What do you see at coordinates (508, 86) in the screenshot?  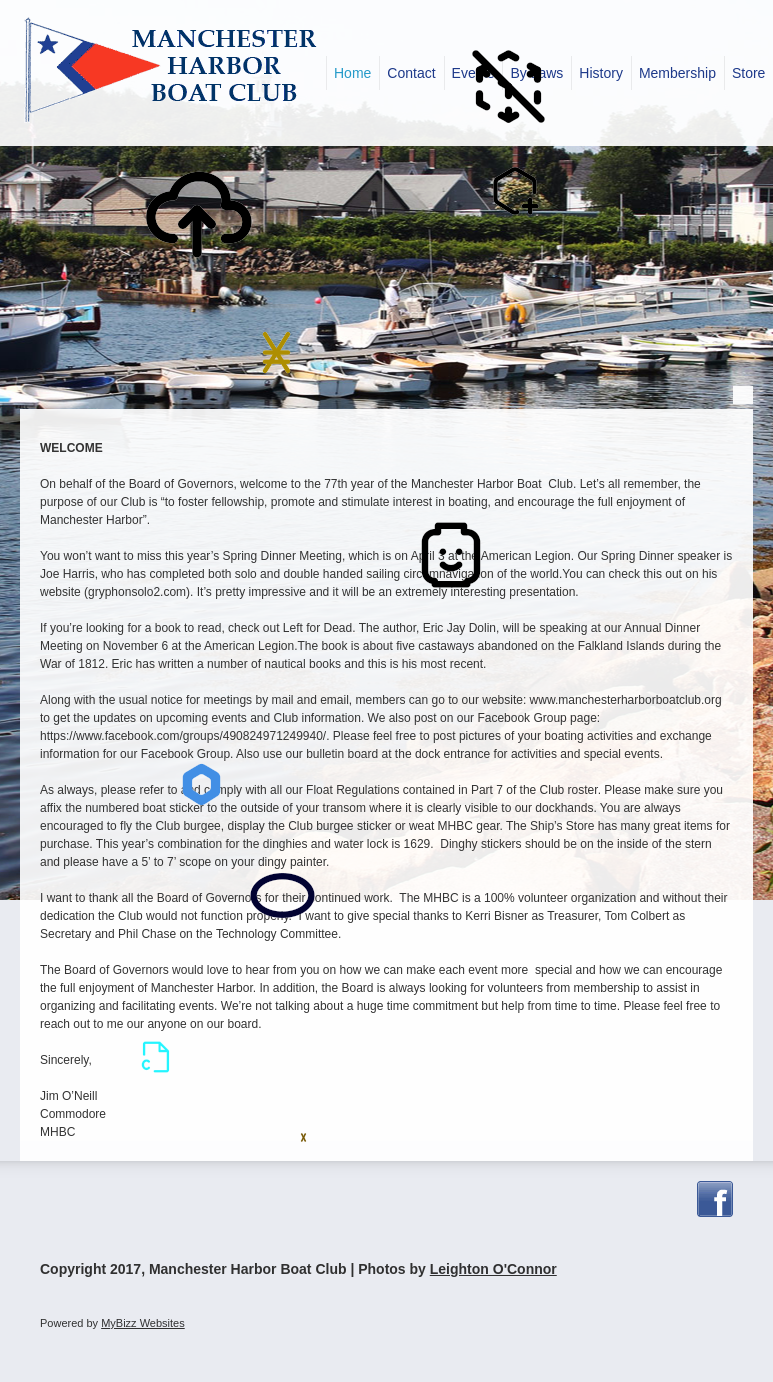 I see `3D object view is disabled` at bounding box center [508, 86].